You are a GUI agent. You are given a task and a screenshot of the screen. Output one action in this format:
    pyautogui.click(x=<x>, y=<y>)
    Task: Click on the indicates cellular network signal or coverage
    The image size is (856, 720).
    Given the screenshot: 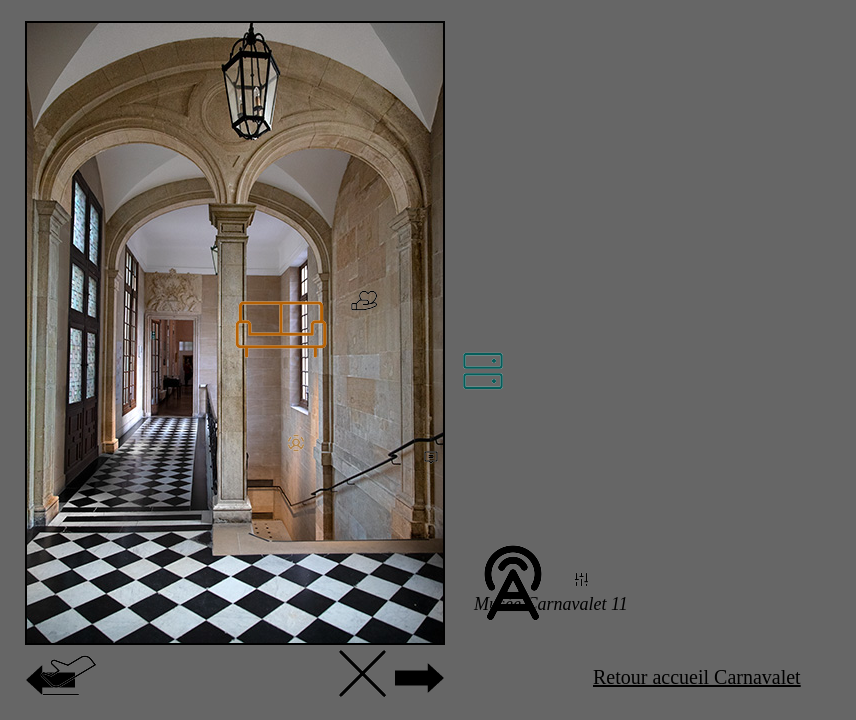 What is the action you would take?
    pyautogui.click(x=513, y=584)
    